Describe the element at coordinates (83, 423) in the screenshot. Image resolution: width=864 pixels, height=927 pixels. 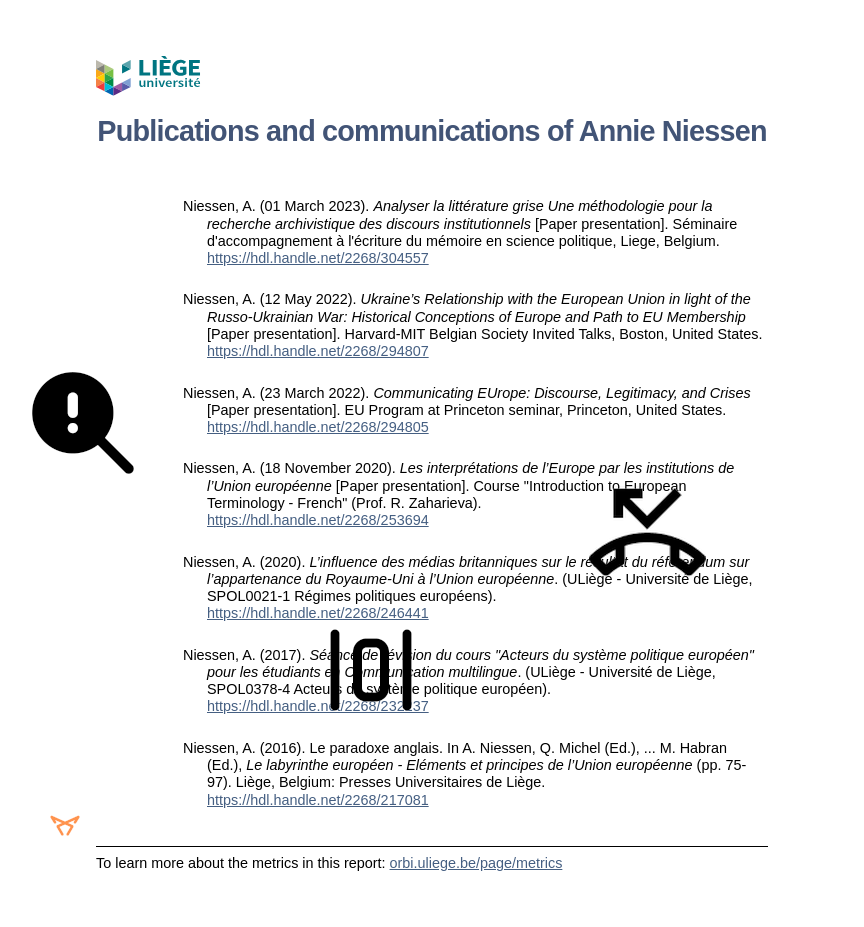
I see `search error or warning` at that location.